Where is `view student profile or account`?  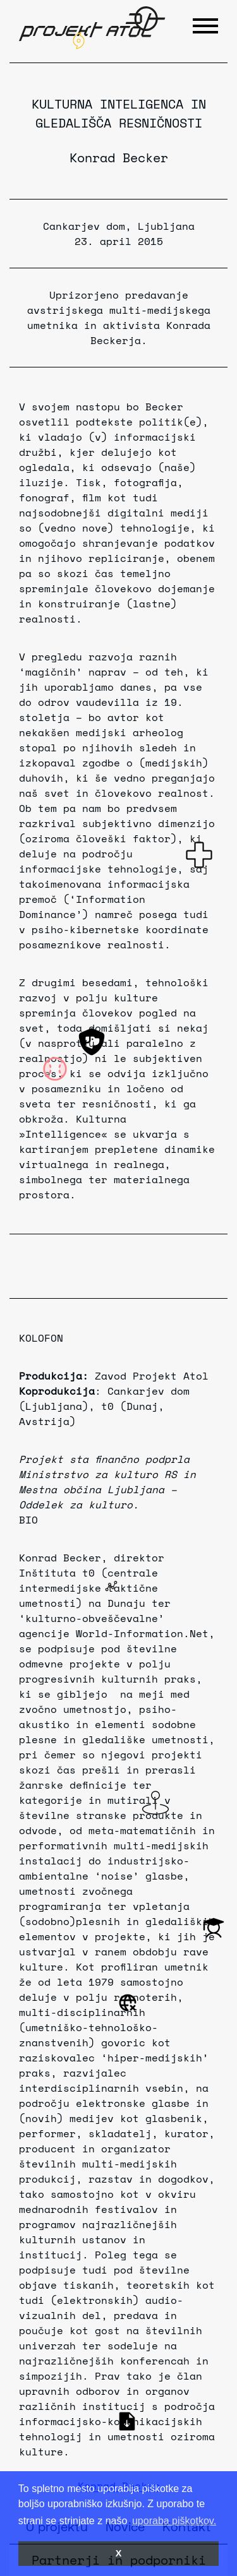
view student profile or account is located at coordinates (214, 1928).